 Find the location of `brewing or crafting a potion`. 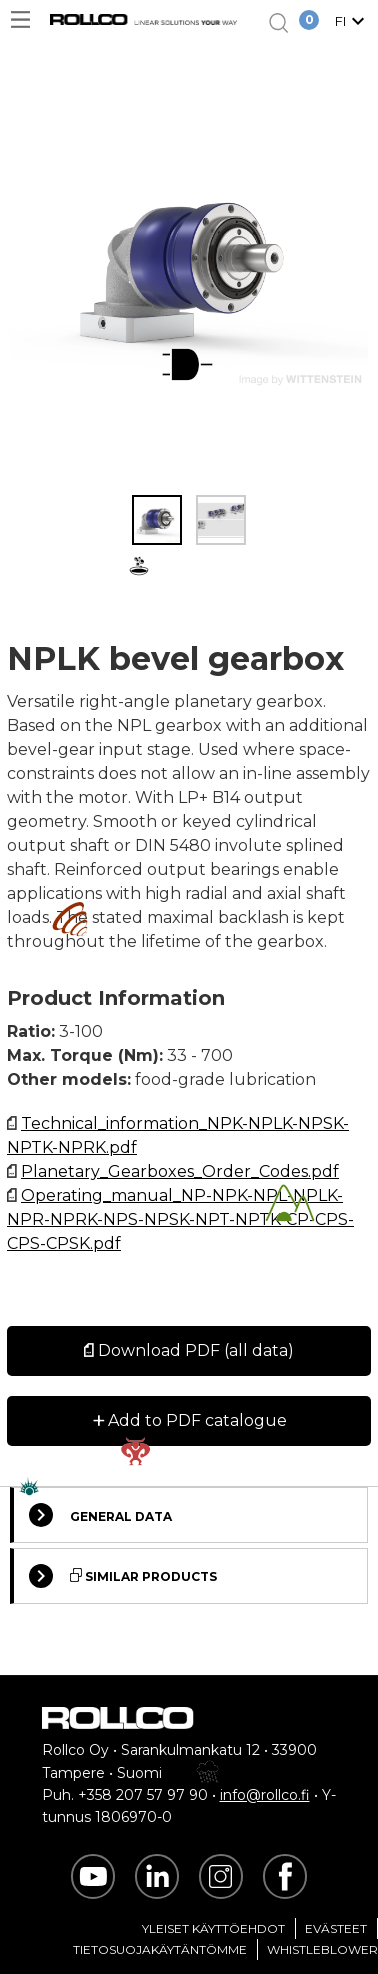

brewing or crafting a potion is located at coordinates (139, 566).